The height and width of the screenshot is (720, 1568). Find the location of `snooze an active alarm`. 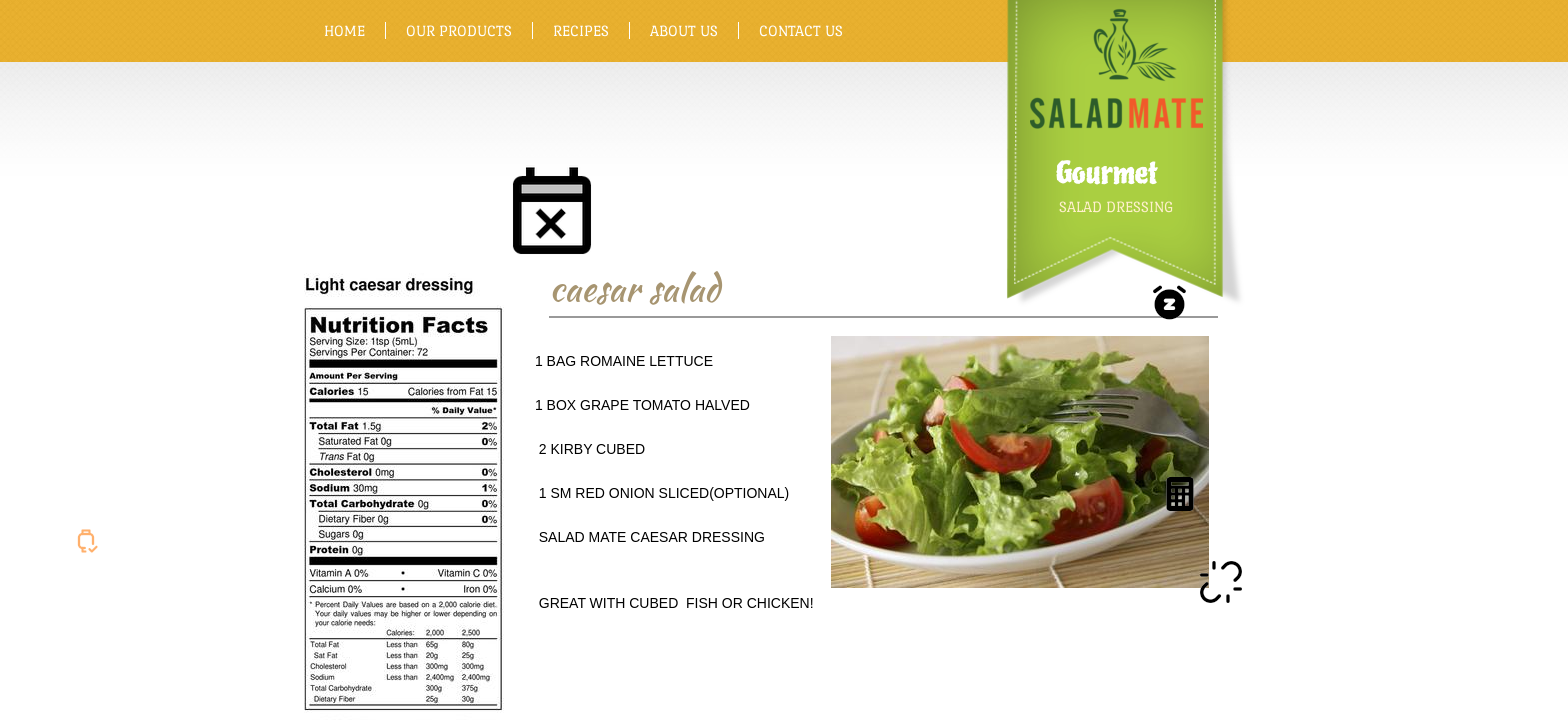

snooze an active alarm is located at coordinates (1169, 302).